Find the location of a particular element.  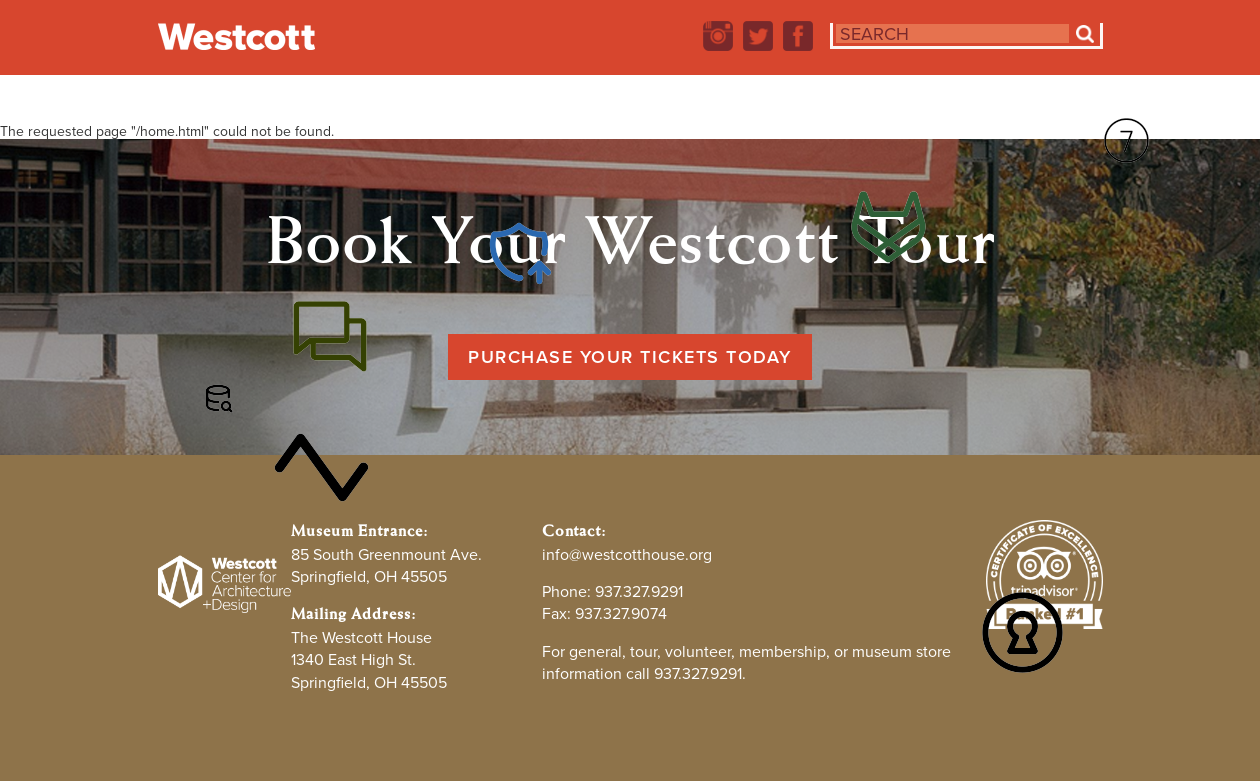

upgrade or enhance security protection is located at coordinates (519, 252).